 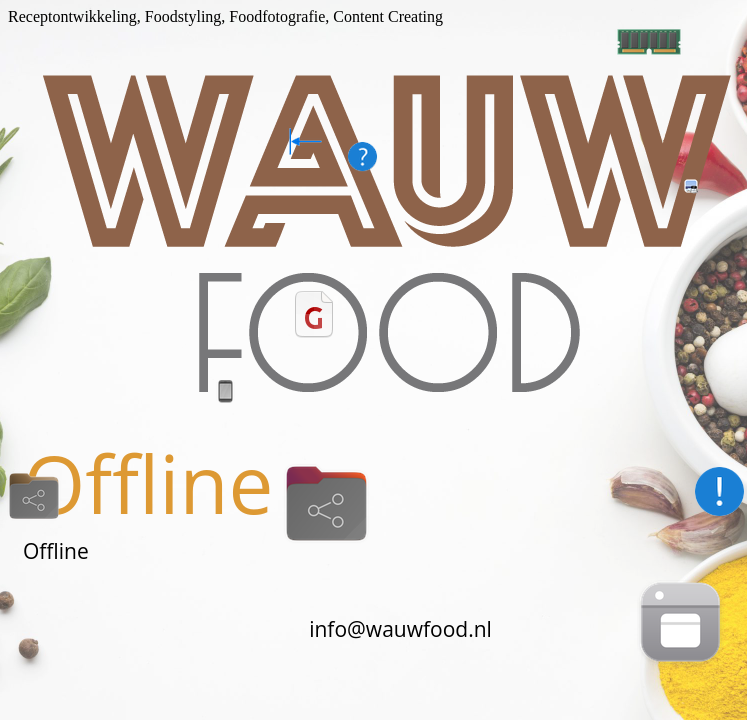 What do you see at coordinates (34, 496) in the screenshot?
I see `access your public shared files folder` at bounding box center [34, 496].